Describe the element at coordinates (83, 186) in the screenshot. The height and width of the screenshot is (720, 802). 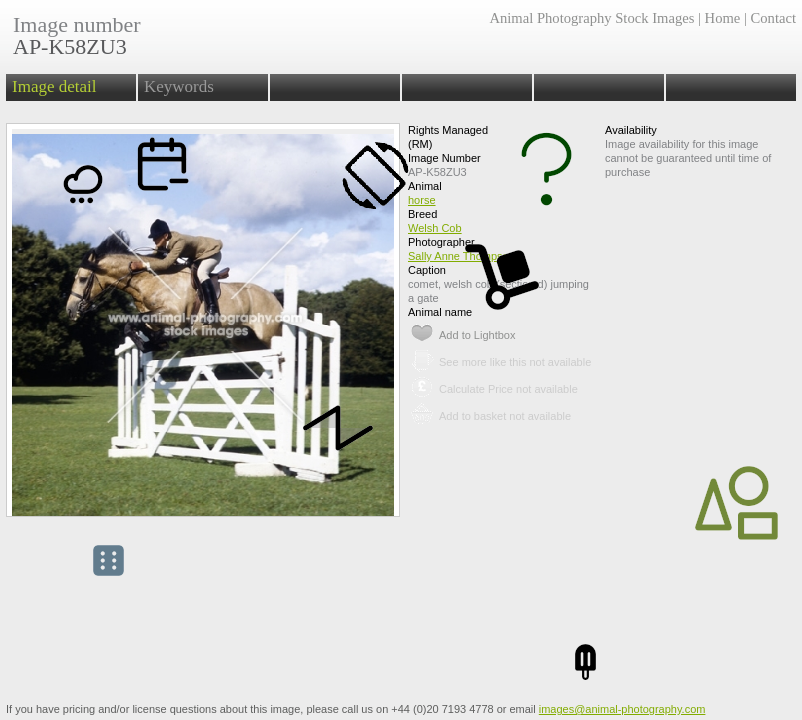
I see `indicates snowy weather conditions` at that location.